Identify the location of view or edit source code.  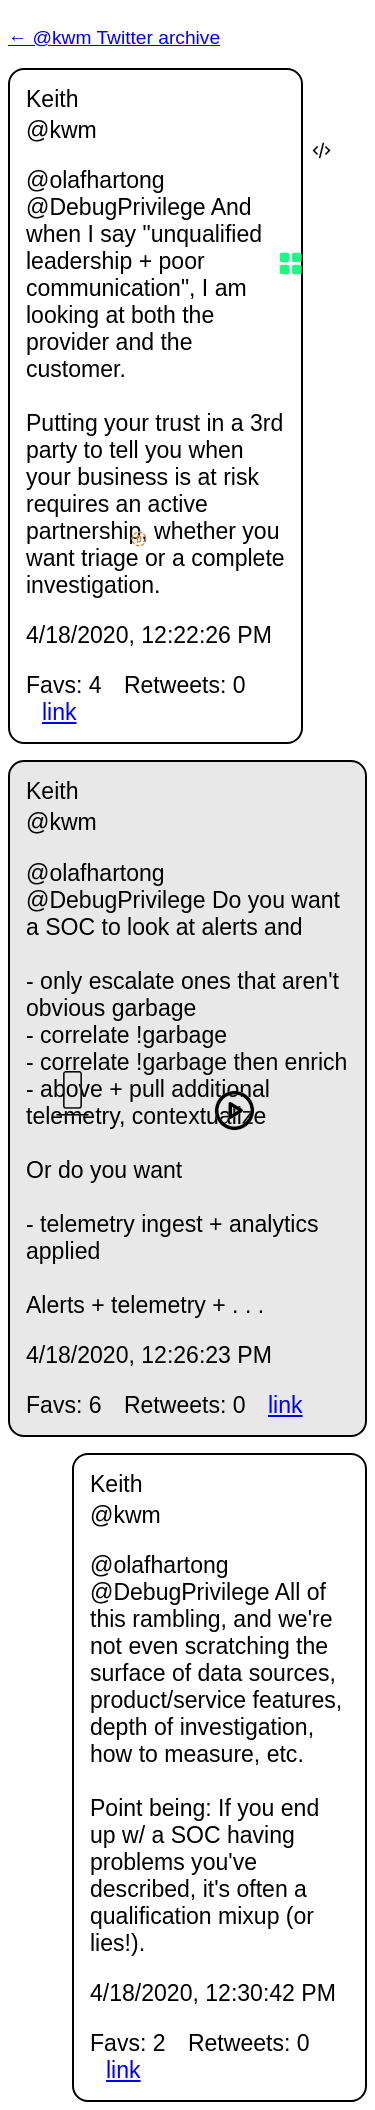
(321, 150).